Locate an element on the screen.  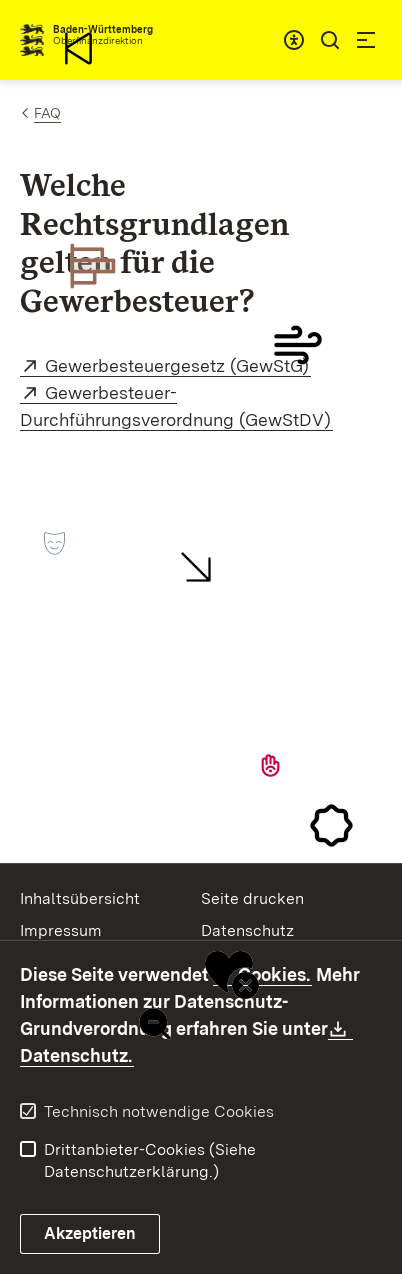
view horizontal bar chart data is located at coordinates (91, 266).